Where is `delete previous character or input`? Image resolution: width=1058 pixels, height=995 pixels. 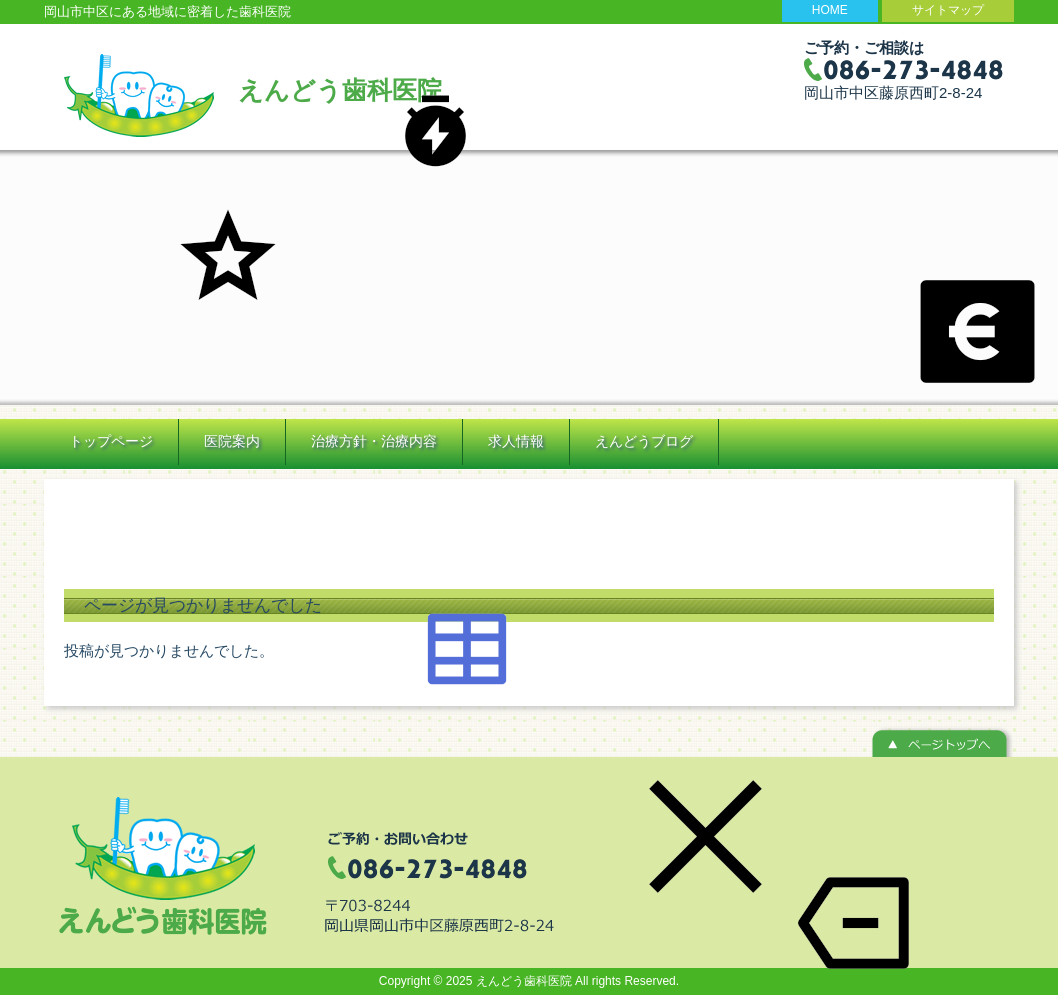
delete previous character or input is located at coordinates (858, 923).